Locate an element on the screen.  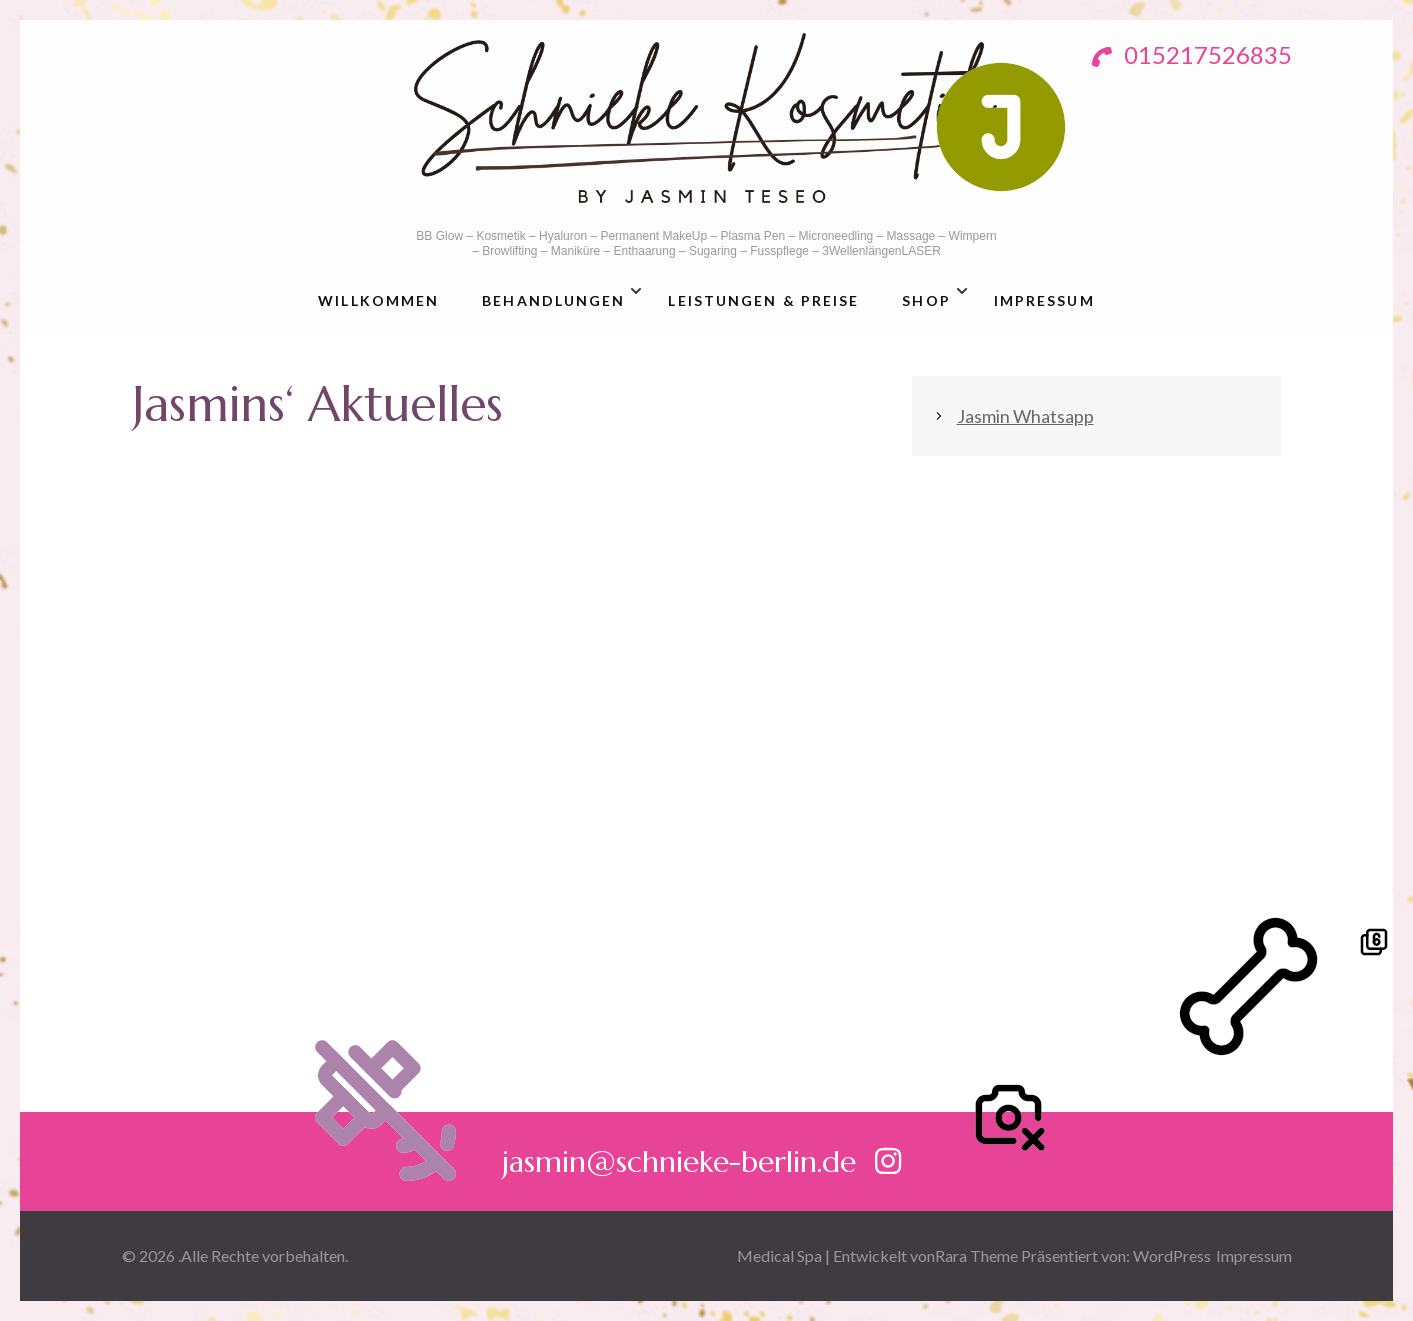
view item 6 in a collection or stack is located at coordinates (1374, 942).